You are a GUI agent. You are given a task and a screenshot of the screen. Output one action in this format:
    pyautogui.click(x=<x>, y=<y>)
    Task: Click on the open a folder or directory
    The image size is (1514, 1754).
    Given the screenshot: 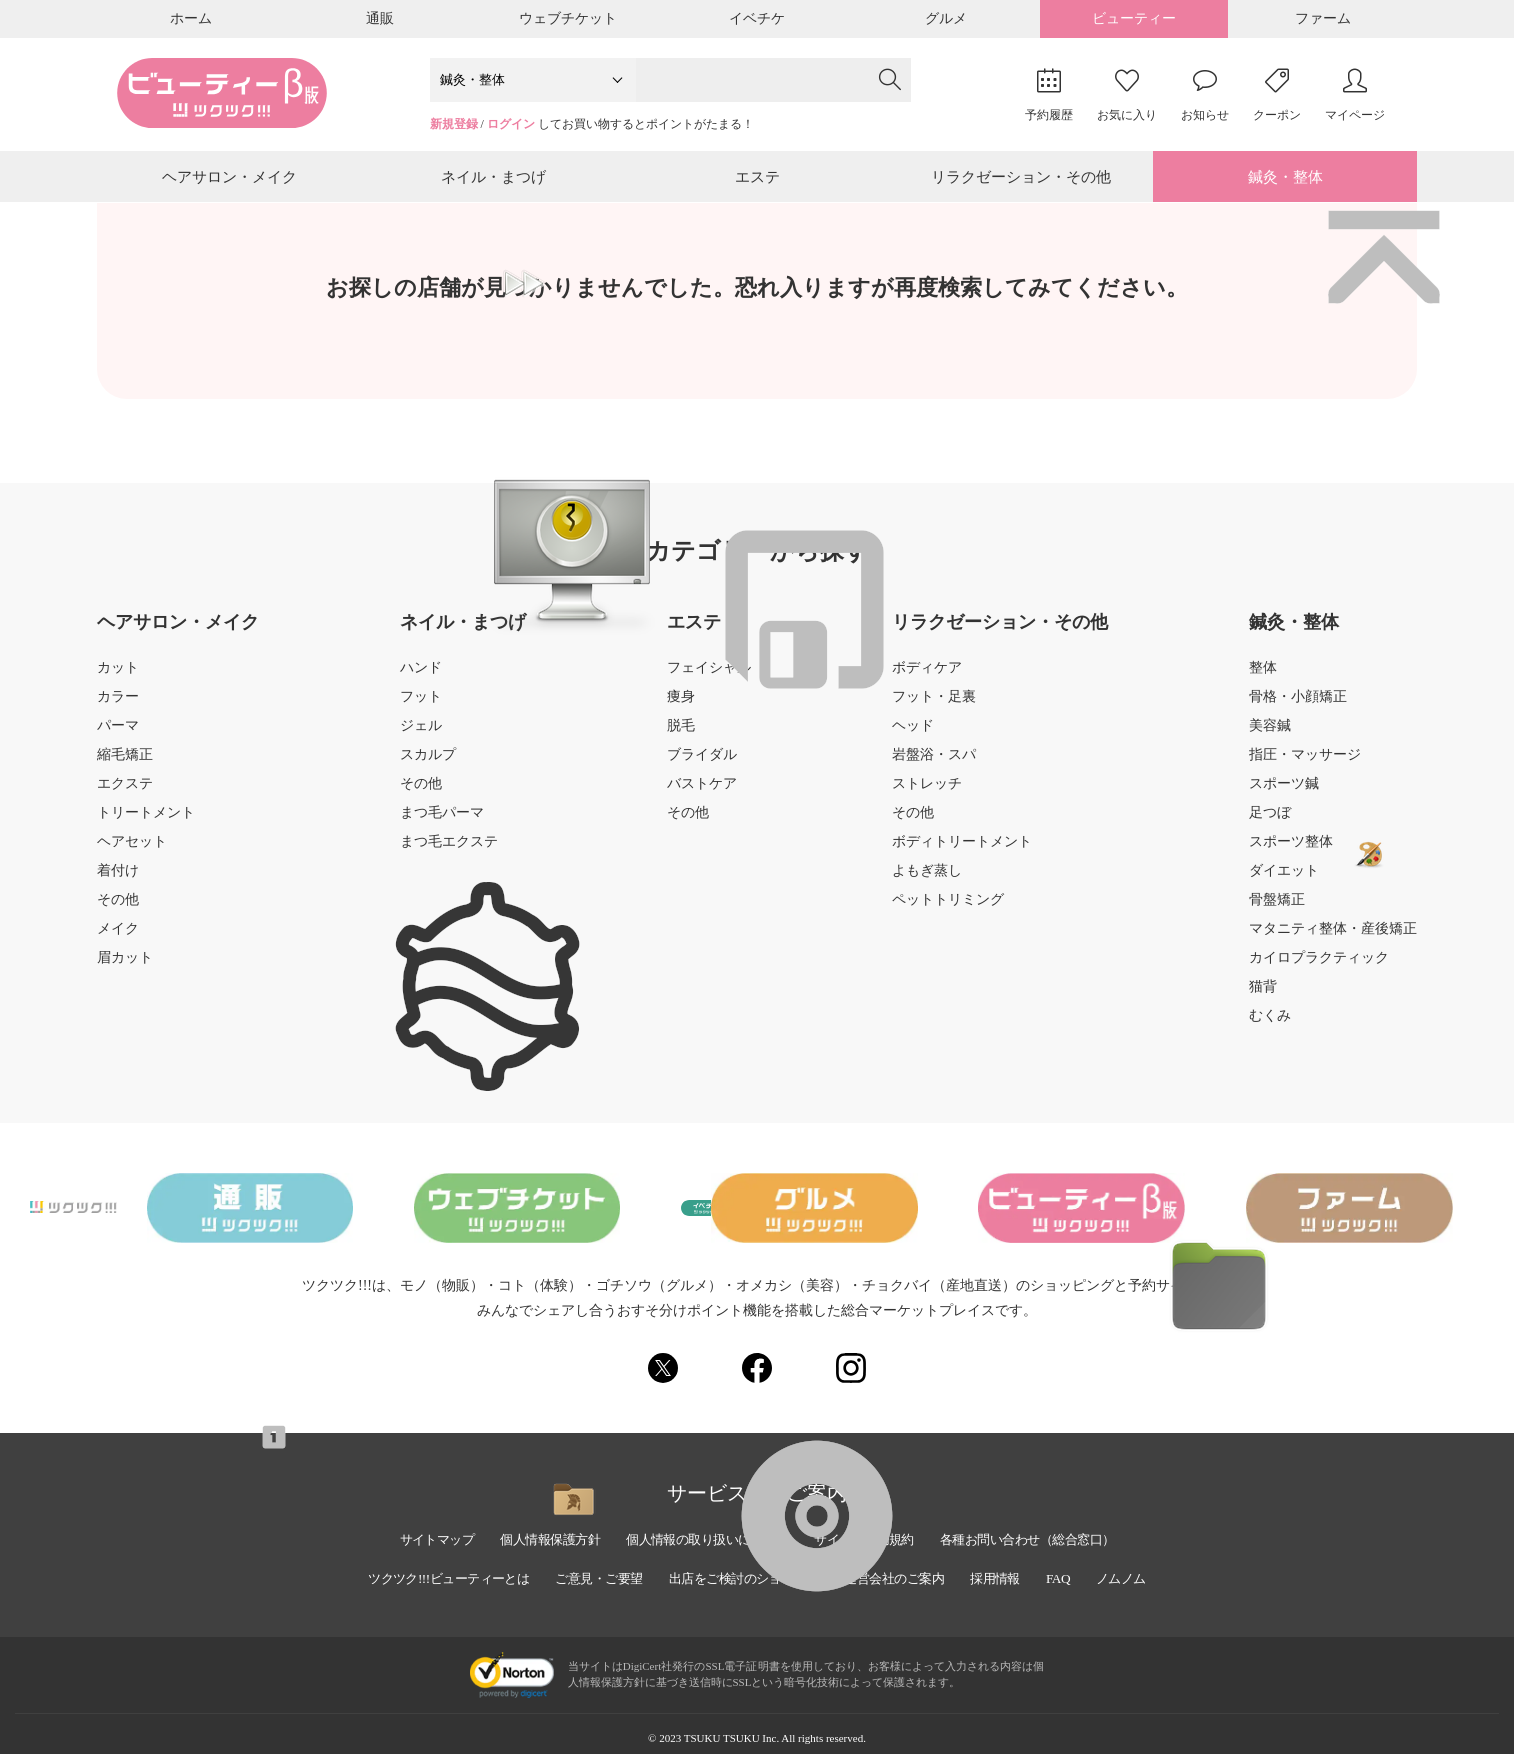 What is the action you would take?
    pyautogui.click(x=1219, y=1286)
    